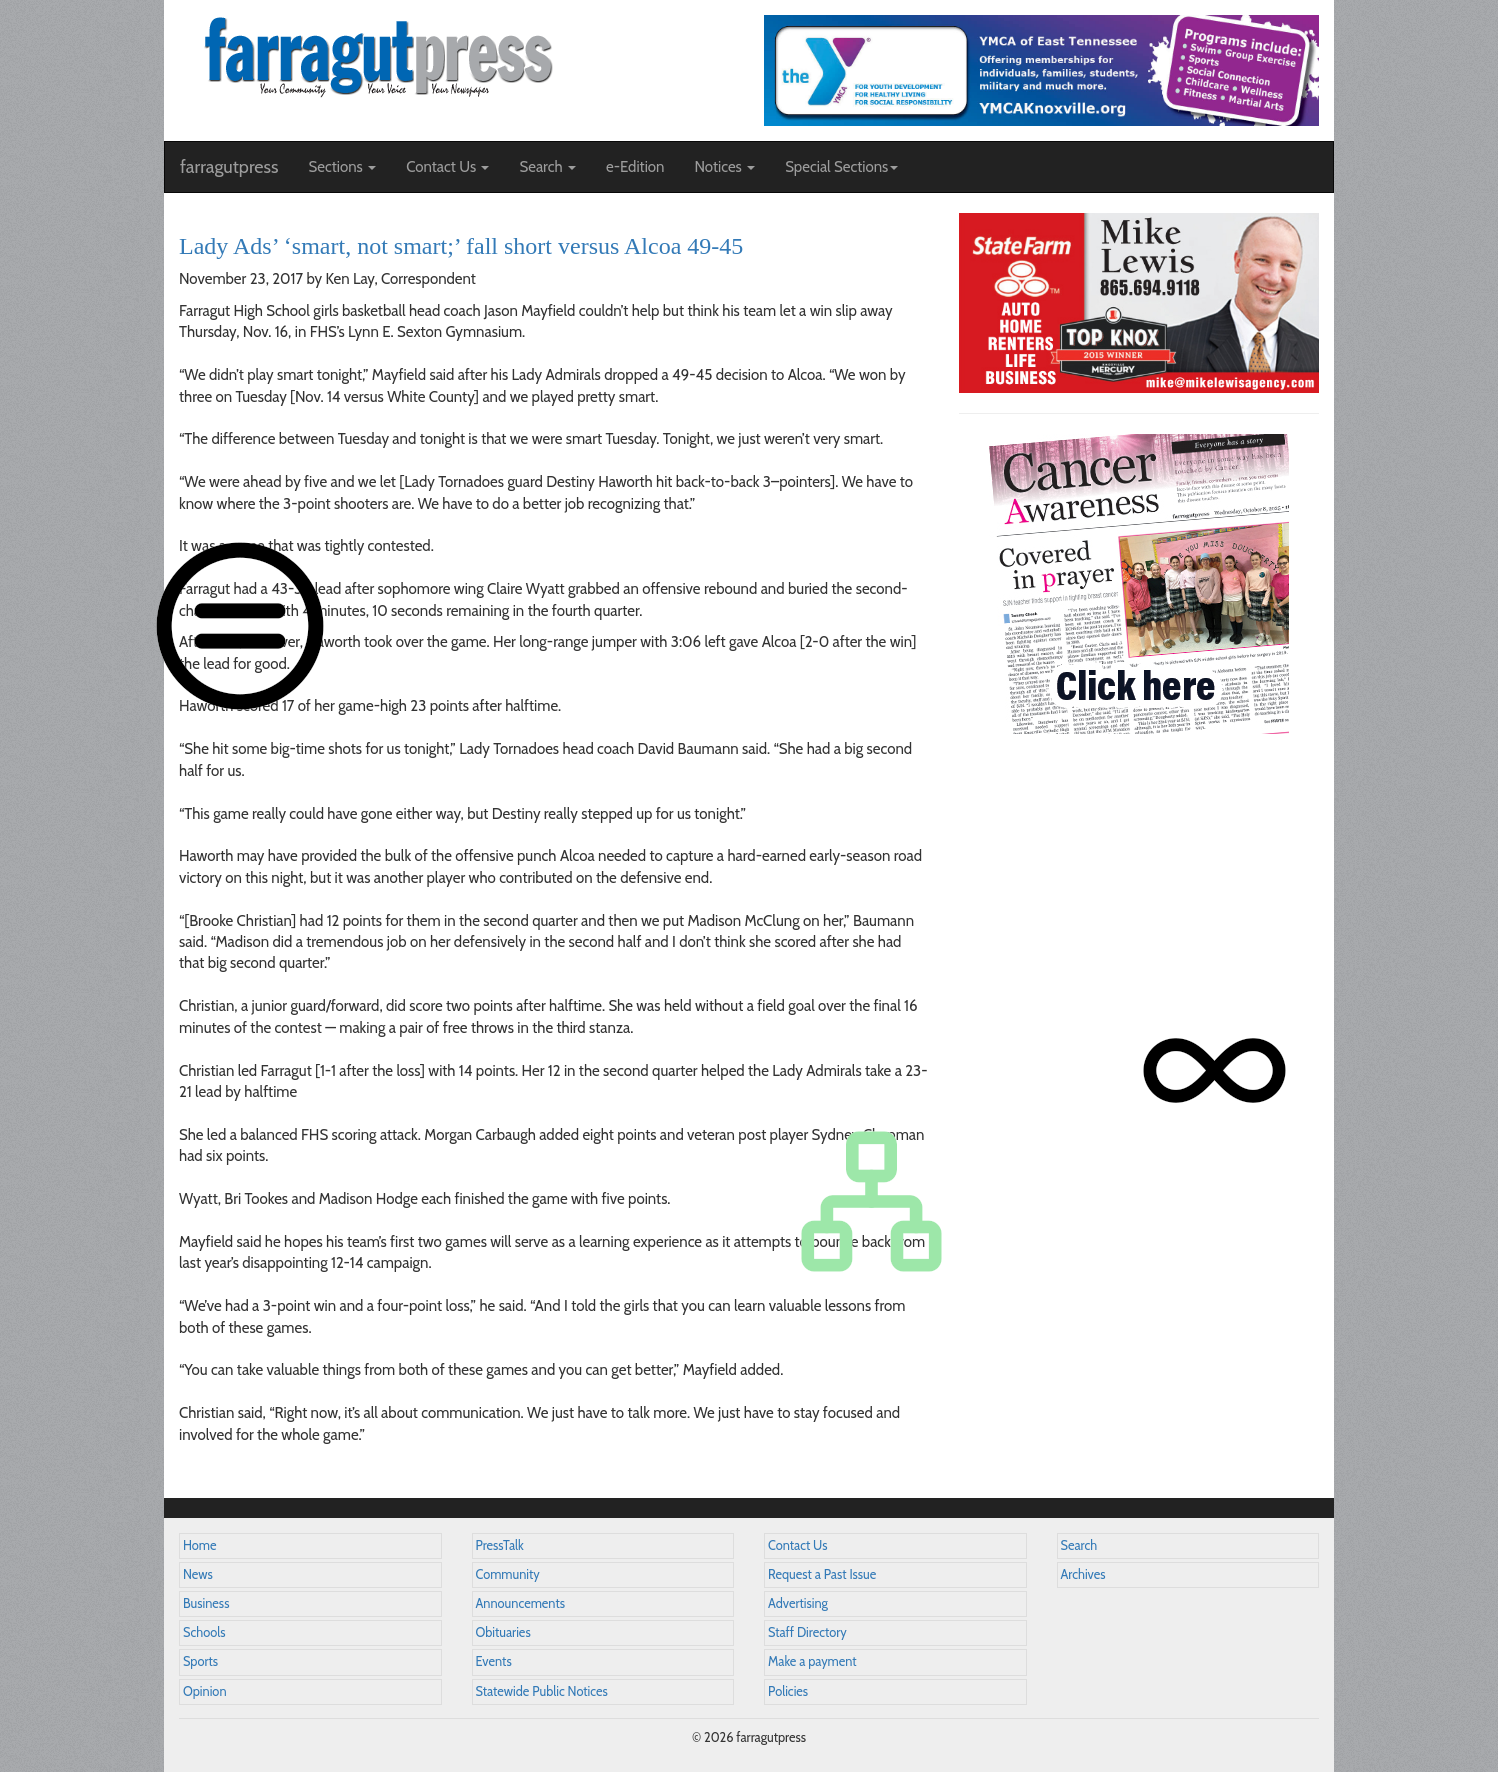 This screenshot has width=1498, height=1772. What do you see at coordinates (1214, 1070) in the screenshot?
I see `indicates unlimited or infinite content` at bounding box center [1214, 1070].